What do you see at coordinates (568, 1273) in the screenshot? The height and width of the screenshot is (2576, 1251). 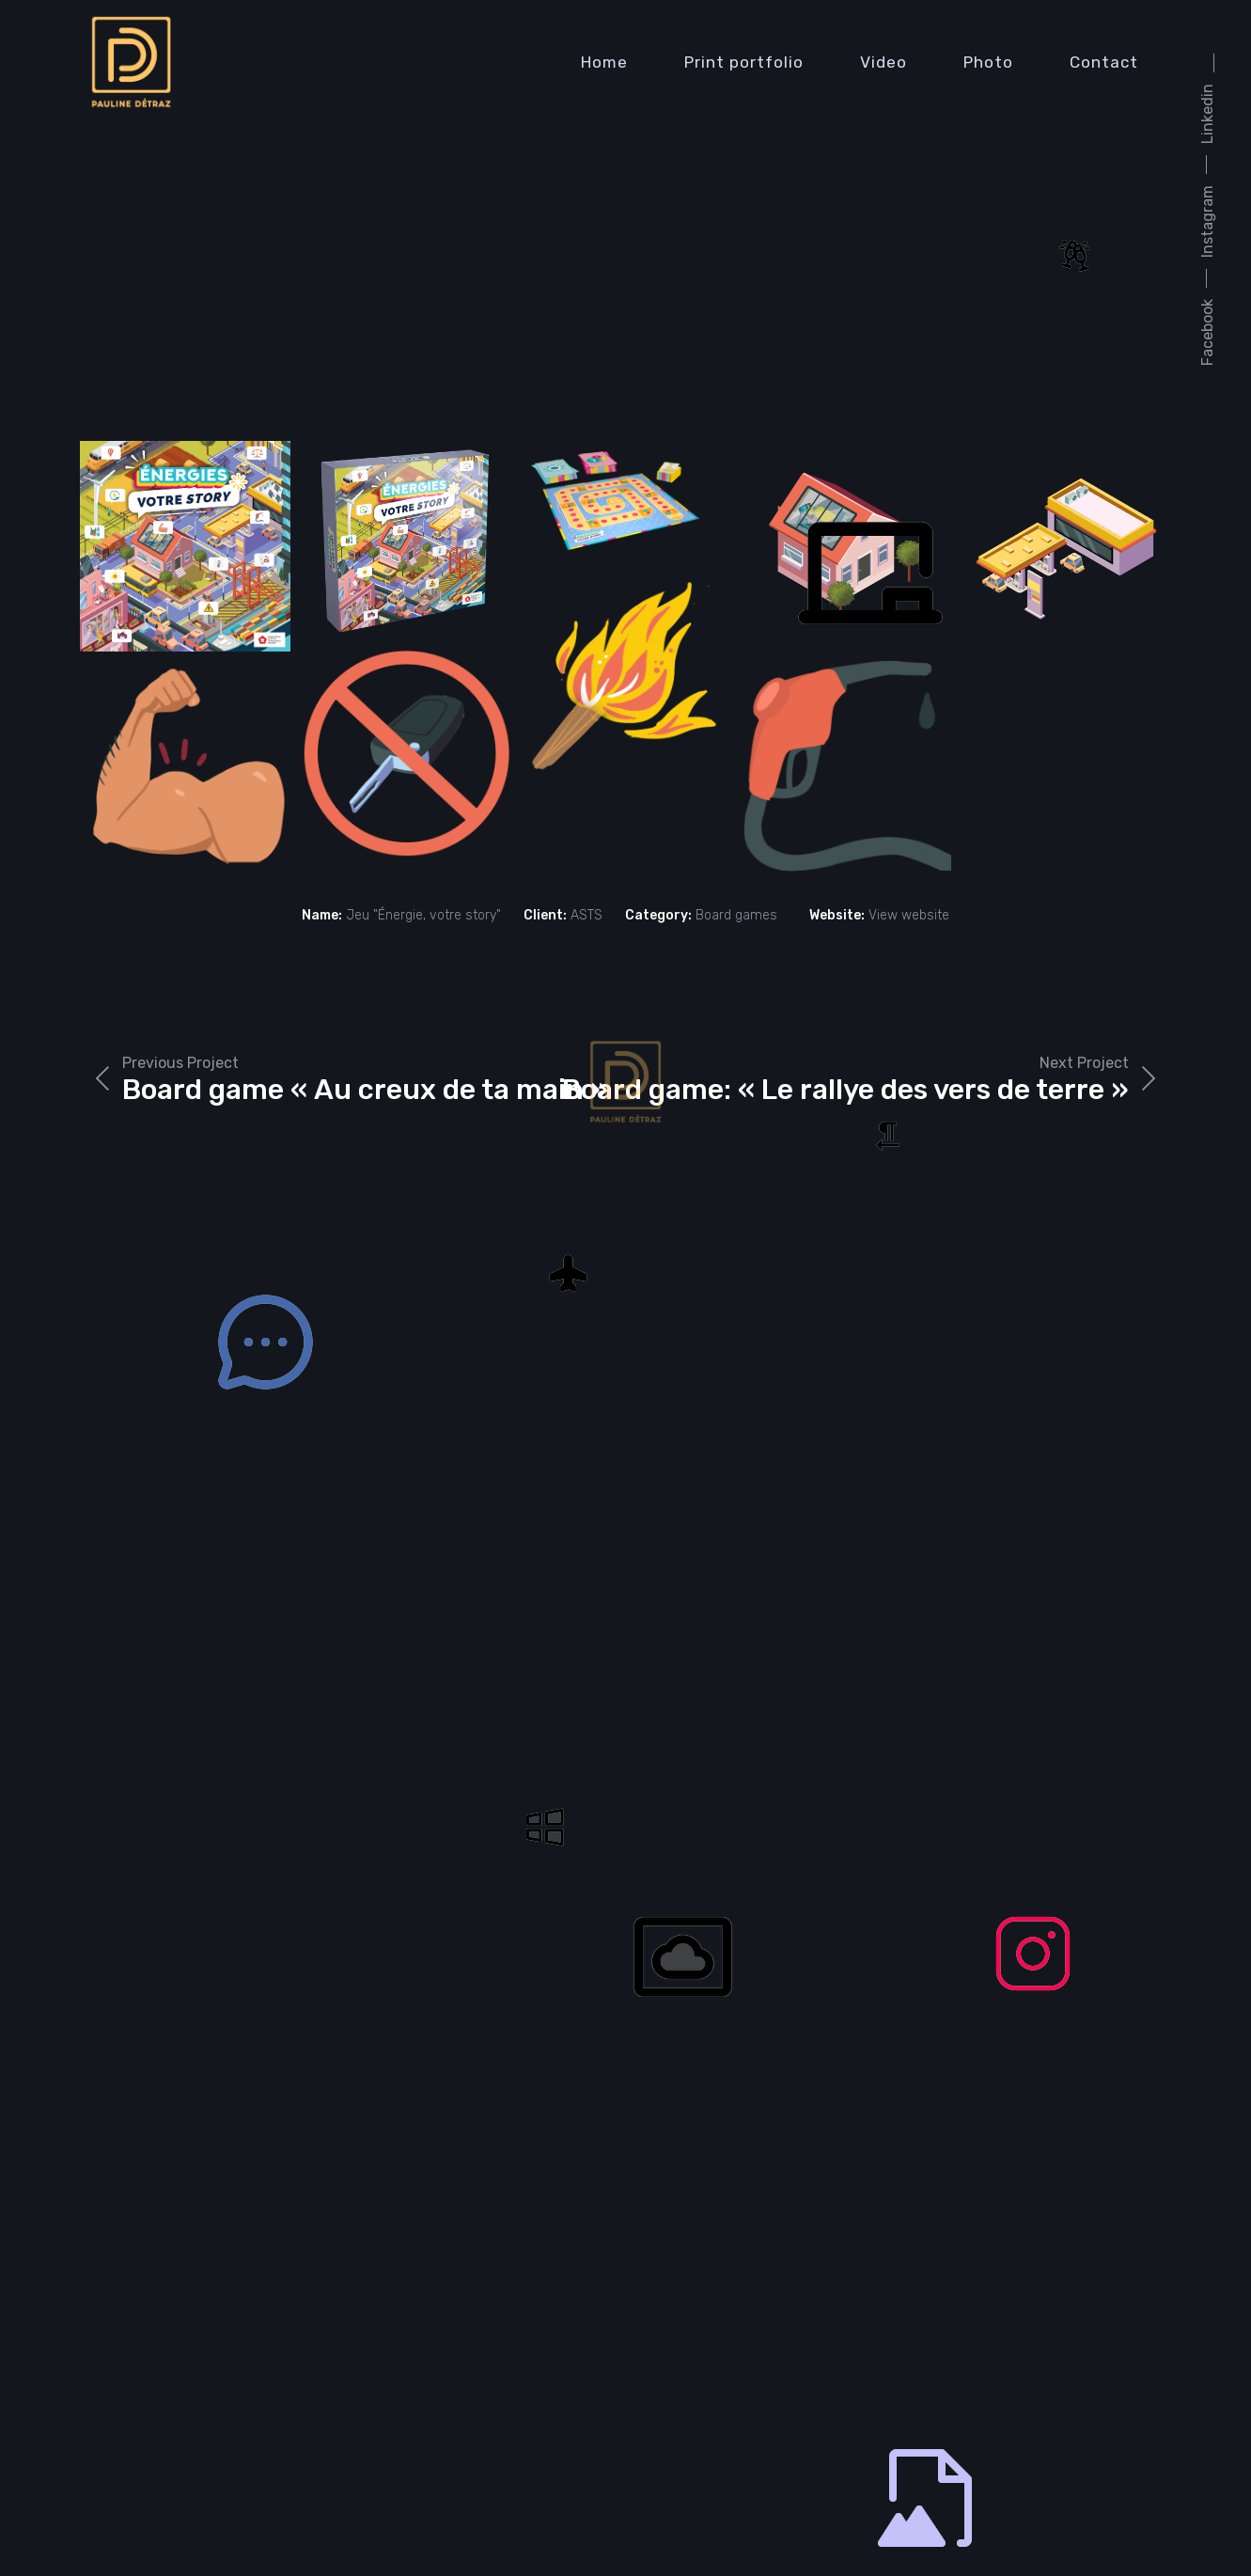 I see `enable airplane mode` at bounding box center [568, 1273].